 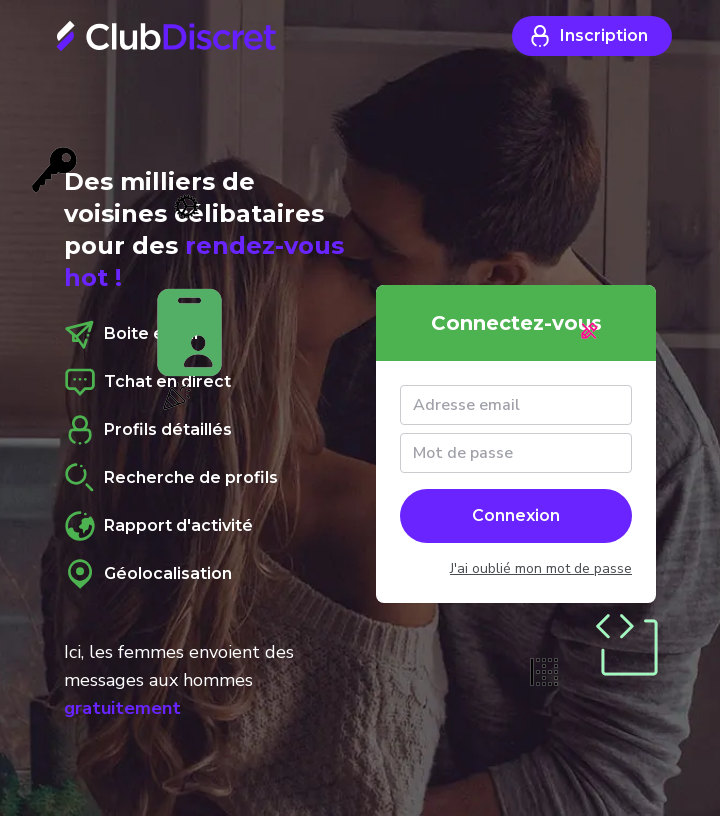 What do you see at coordinates (189, 332) in the screenshot?
I see `view your profile or ID information` at bounding box center [189, 332].